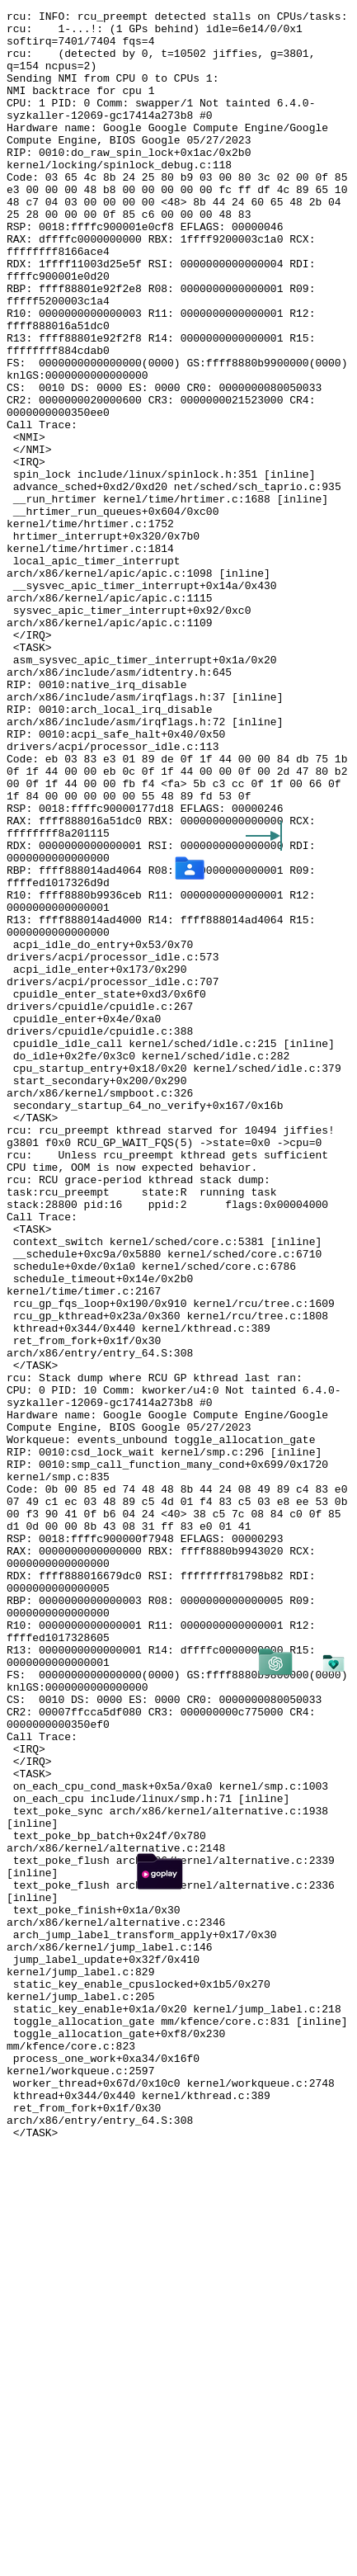 This screenshot has width=357, height=2576. What do you see at coordinates (333, 1663) in the screenshot?
I see `open microsoft family safety folder` at bounding box center [333, 1663].